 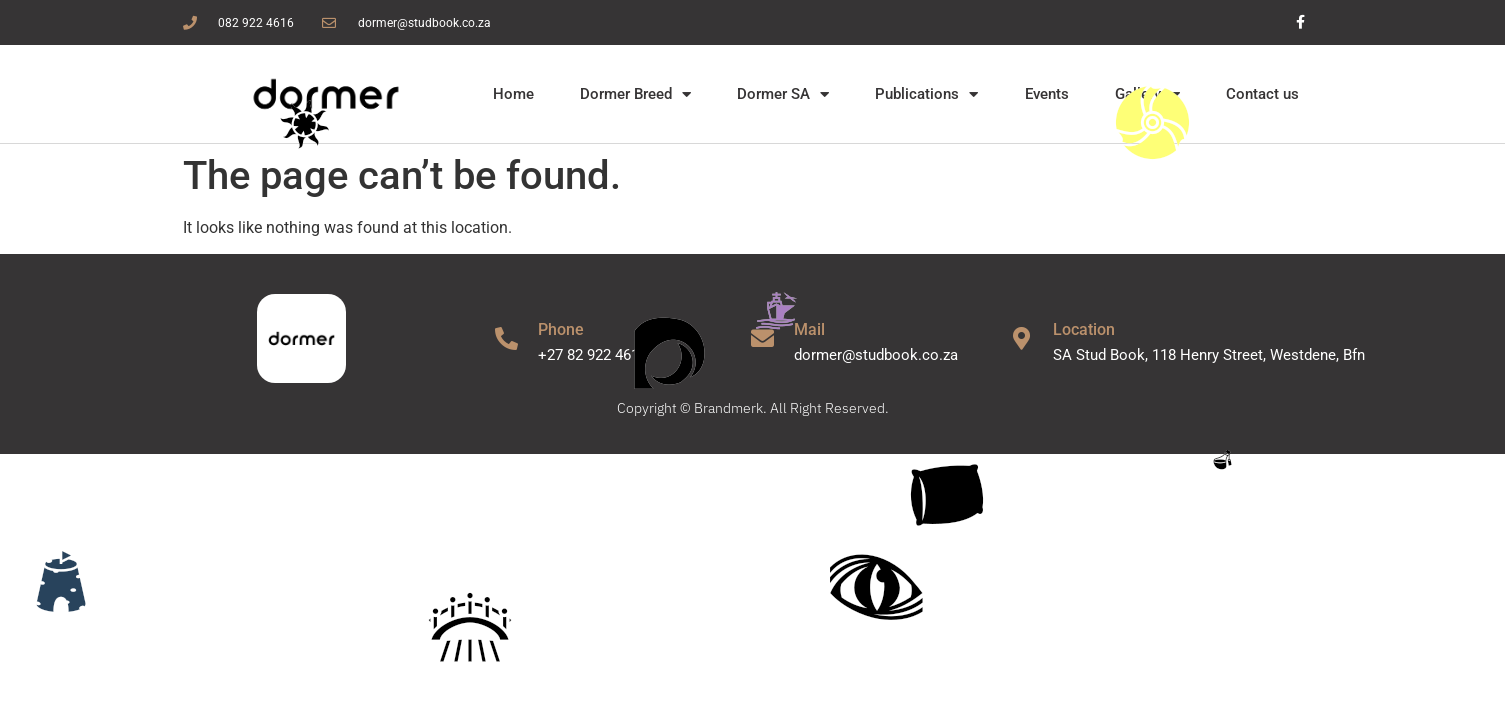 I want to click on indicates a stealth or hidden status in gameplay, so click(x=876, y=587).